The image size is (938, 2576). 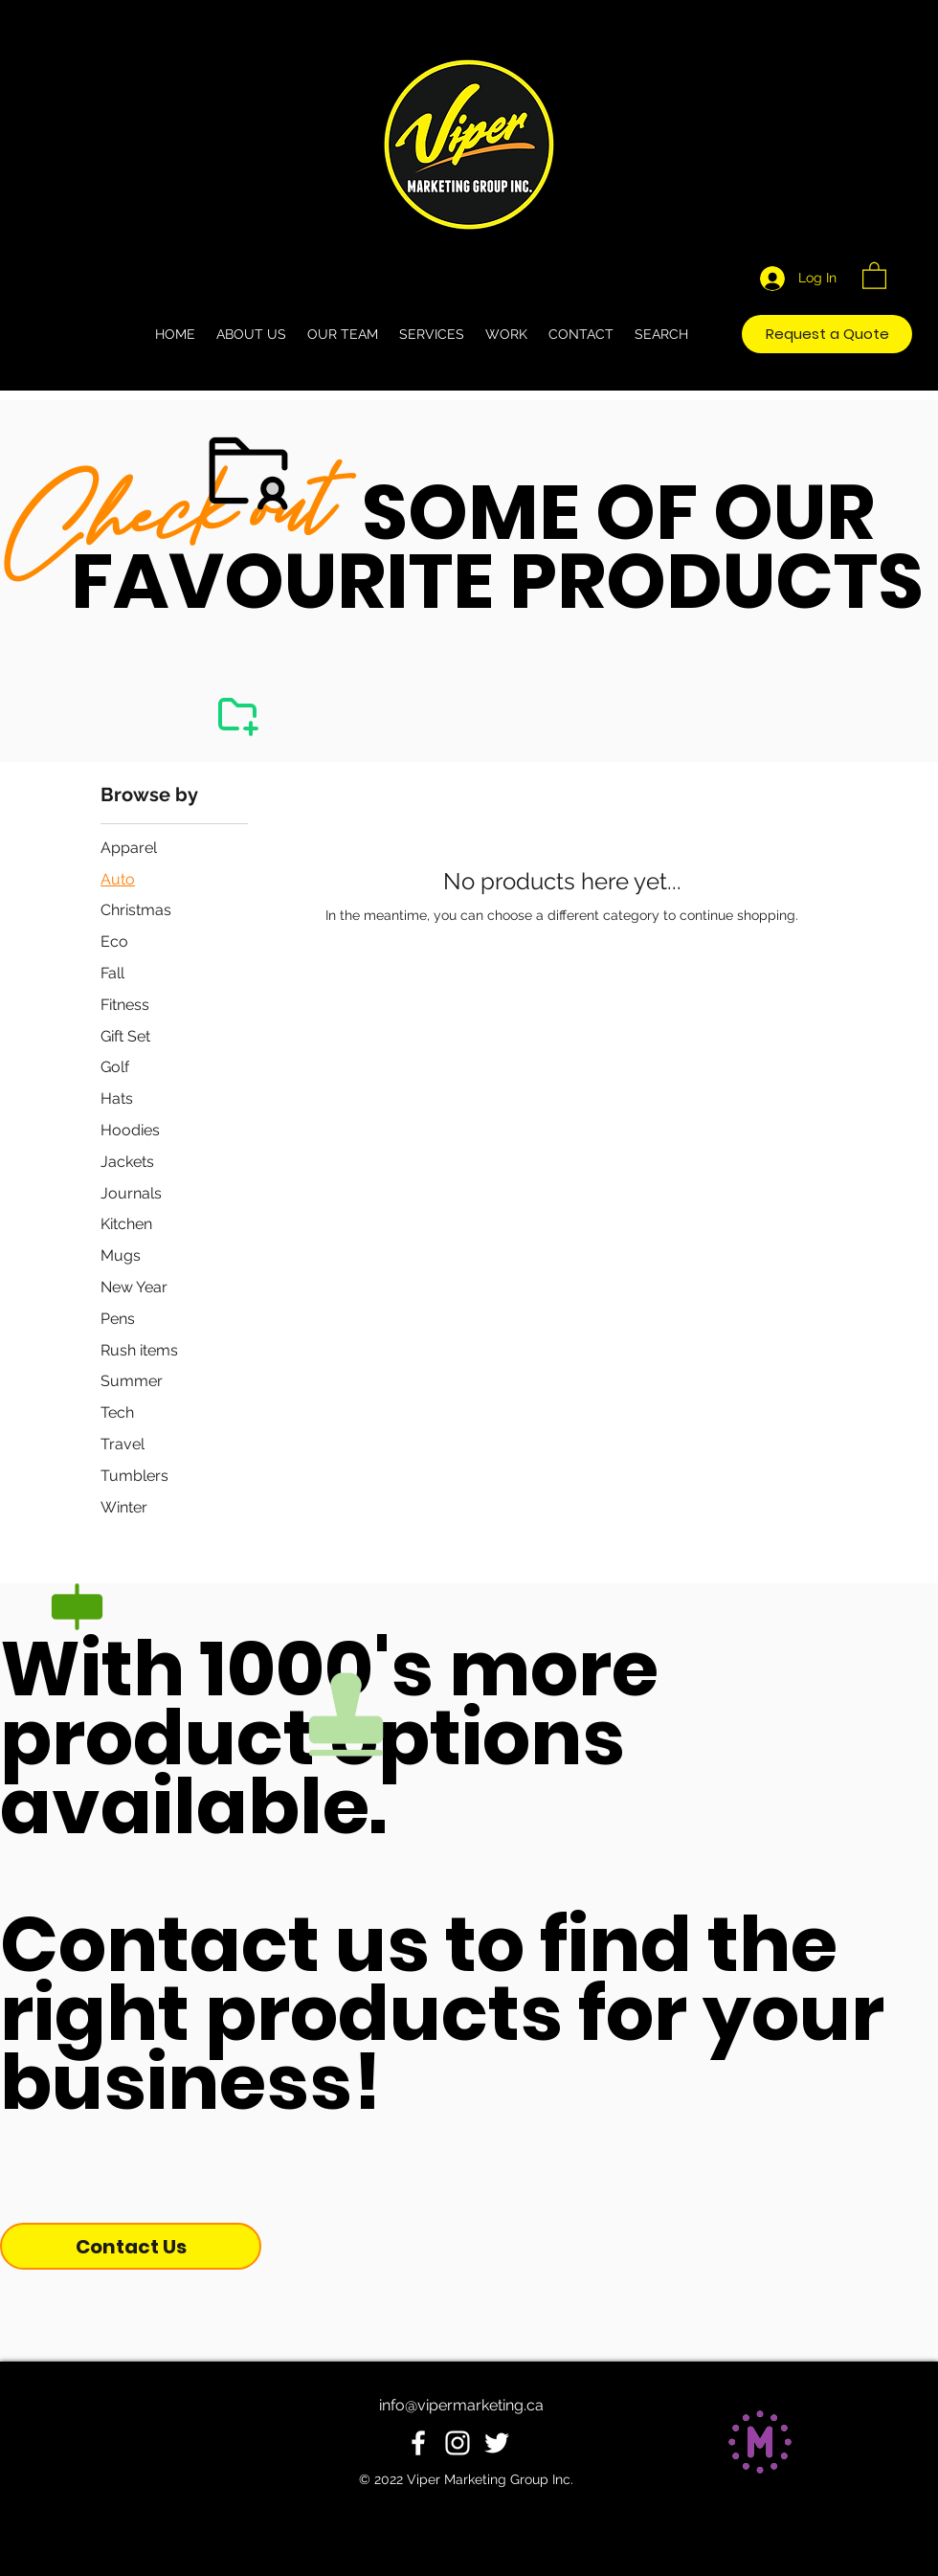 What do you see at coordinates (237, 715) in the screenshot?
I see `create a new folder` at bounding box center [237, 715].